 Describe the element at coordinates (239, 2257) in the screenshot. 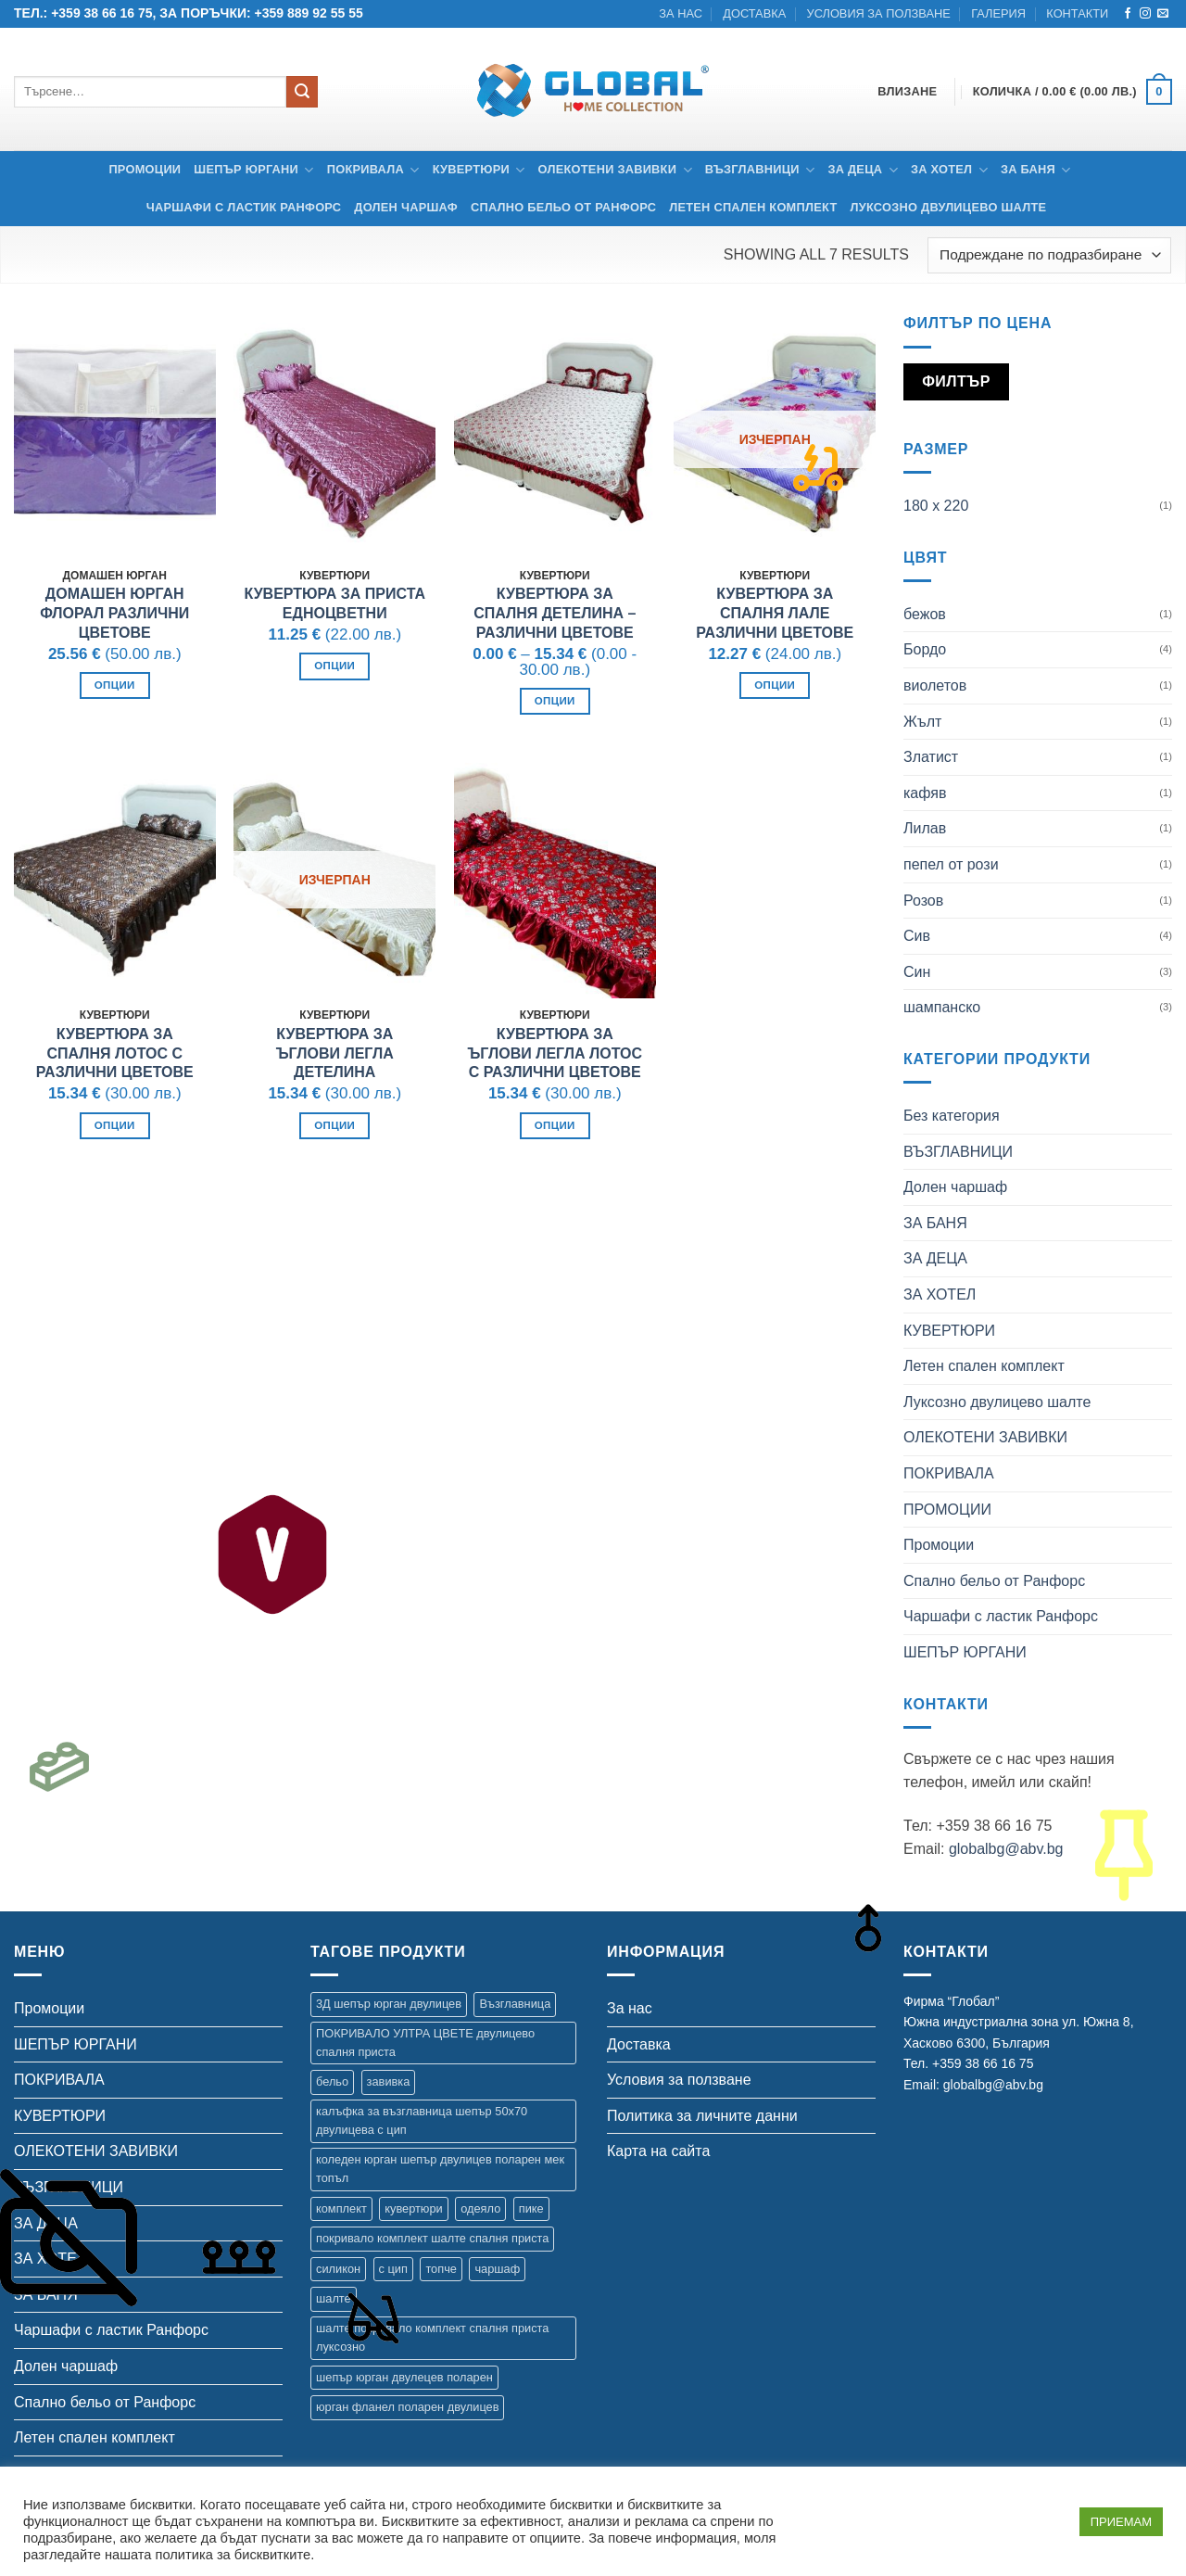

I see `view bus network topology` at that location.